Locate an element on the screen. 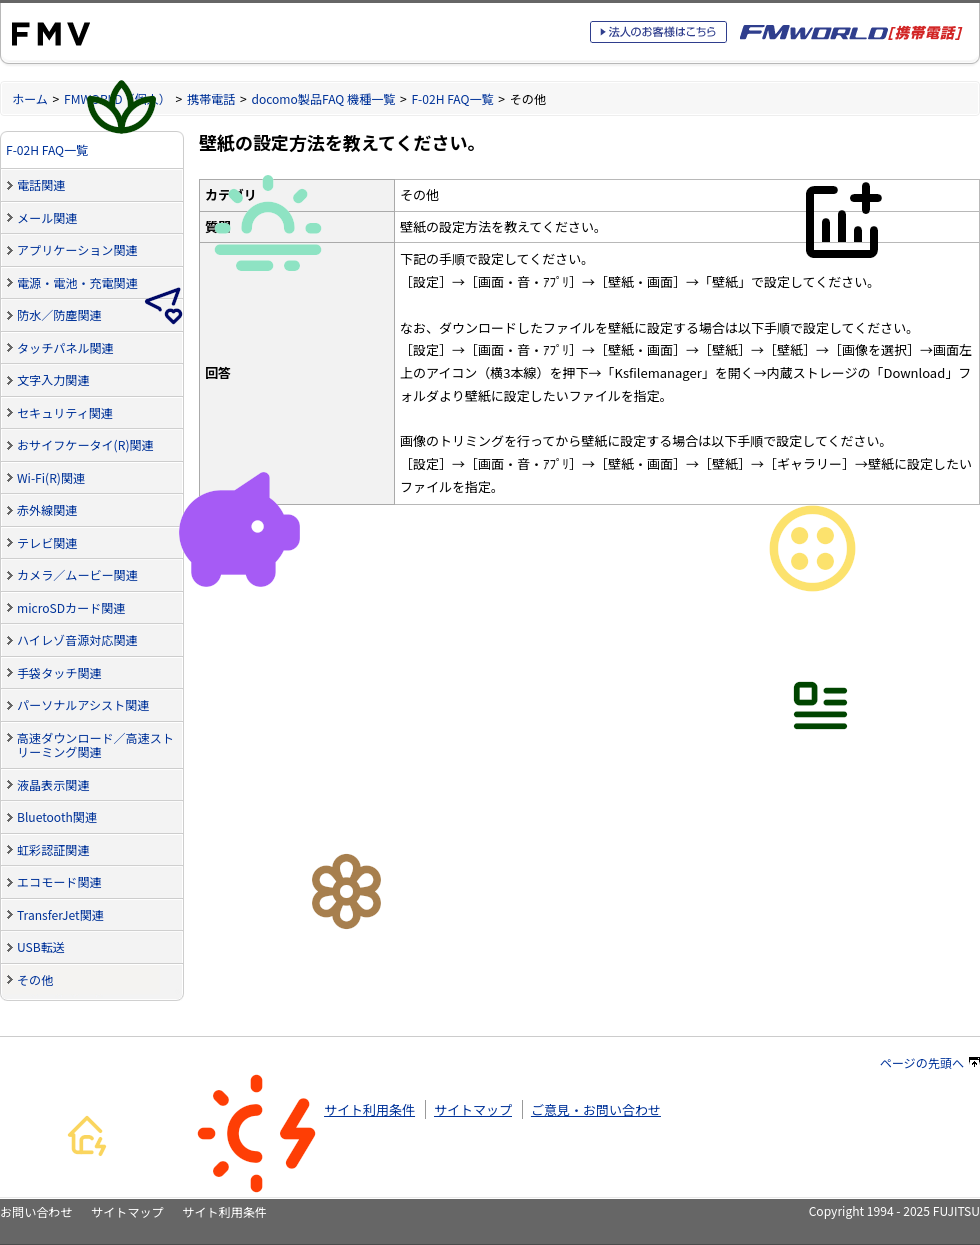  connect to Twilio communication services is located at coordinates (812, 548).